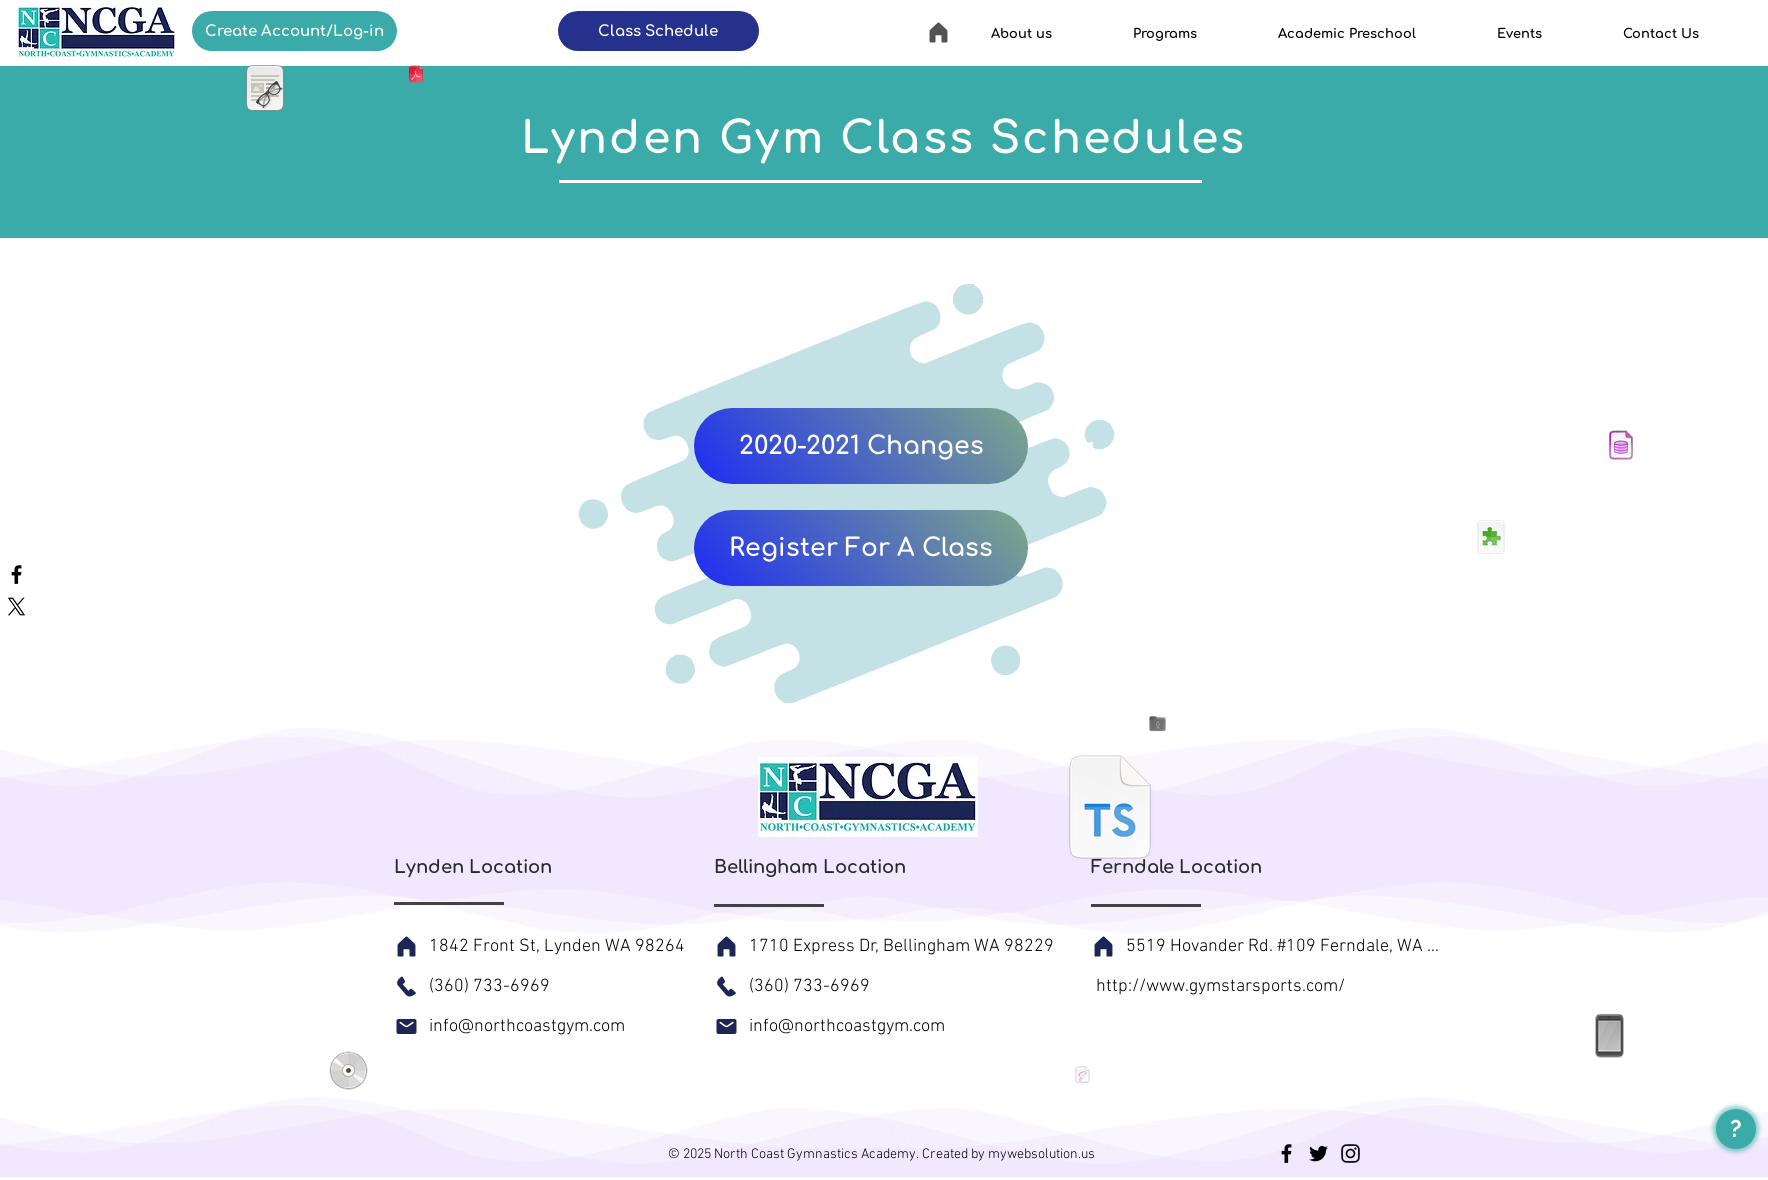 The image size is (1768, 1180). What do you see at coordinates (348, 1070) in the screenshot?
I see `indicates a rewritable CD-RW disc` at bounding box center [348, 1070].